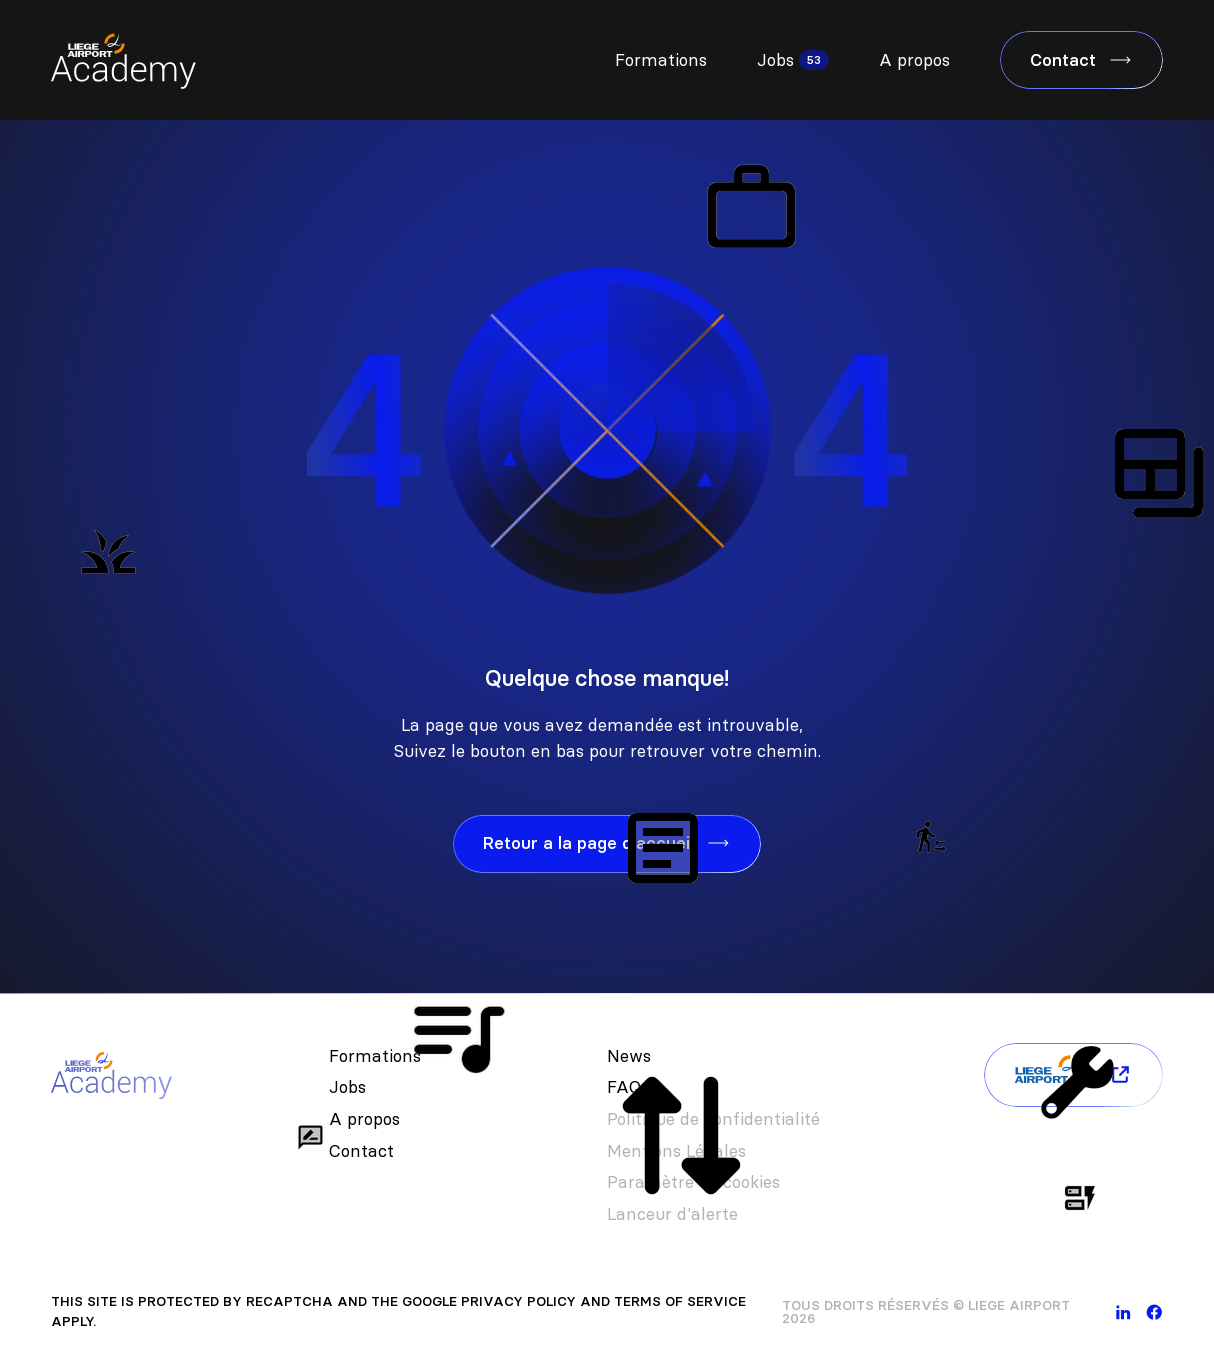 This screenshot has height=1348, width=1214. I want to click on view work or job-related content, so click(751, 208).